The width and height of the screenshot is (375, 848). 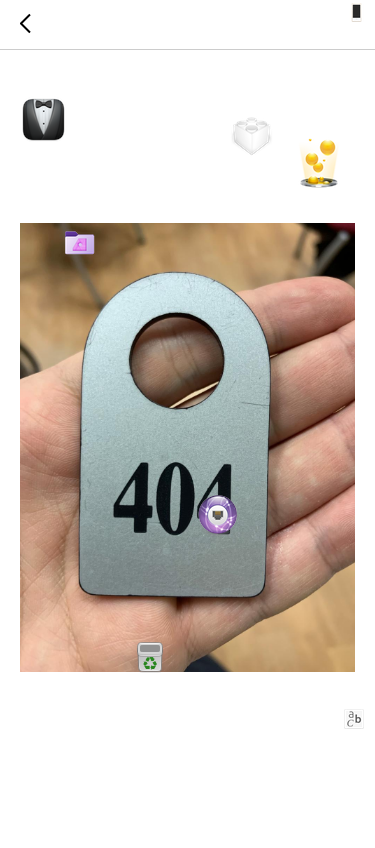 I want to click on connect to a network, so click(x=218, y=517).